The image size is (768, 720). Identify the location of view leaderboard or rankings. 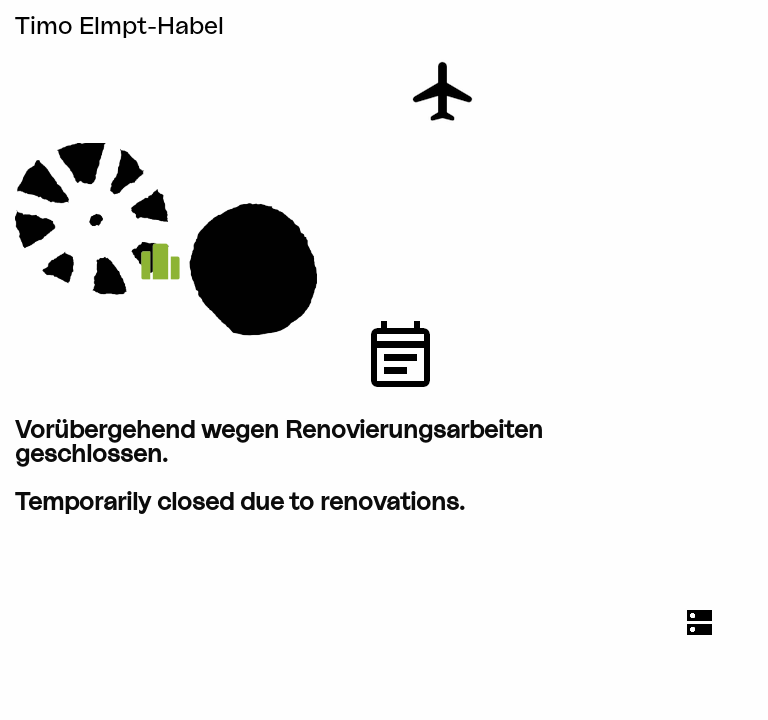
(160, 261).